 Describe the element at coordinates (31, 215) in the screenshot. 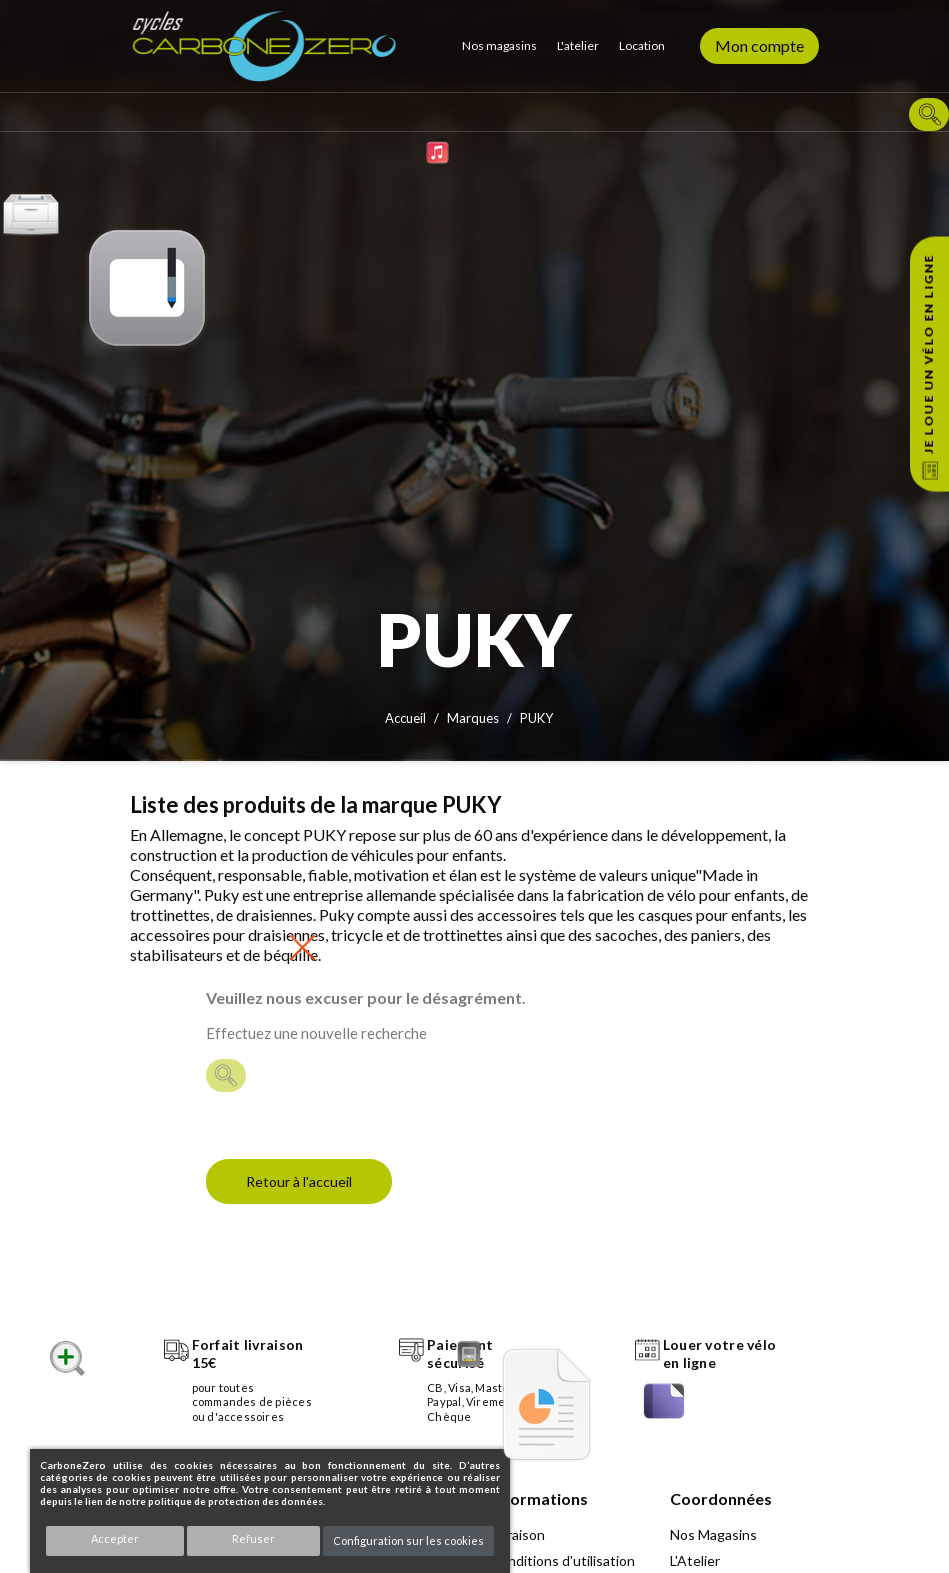

I see `access printer settings` at that location.